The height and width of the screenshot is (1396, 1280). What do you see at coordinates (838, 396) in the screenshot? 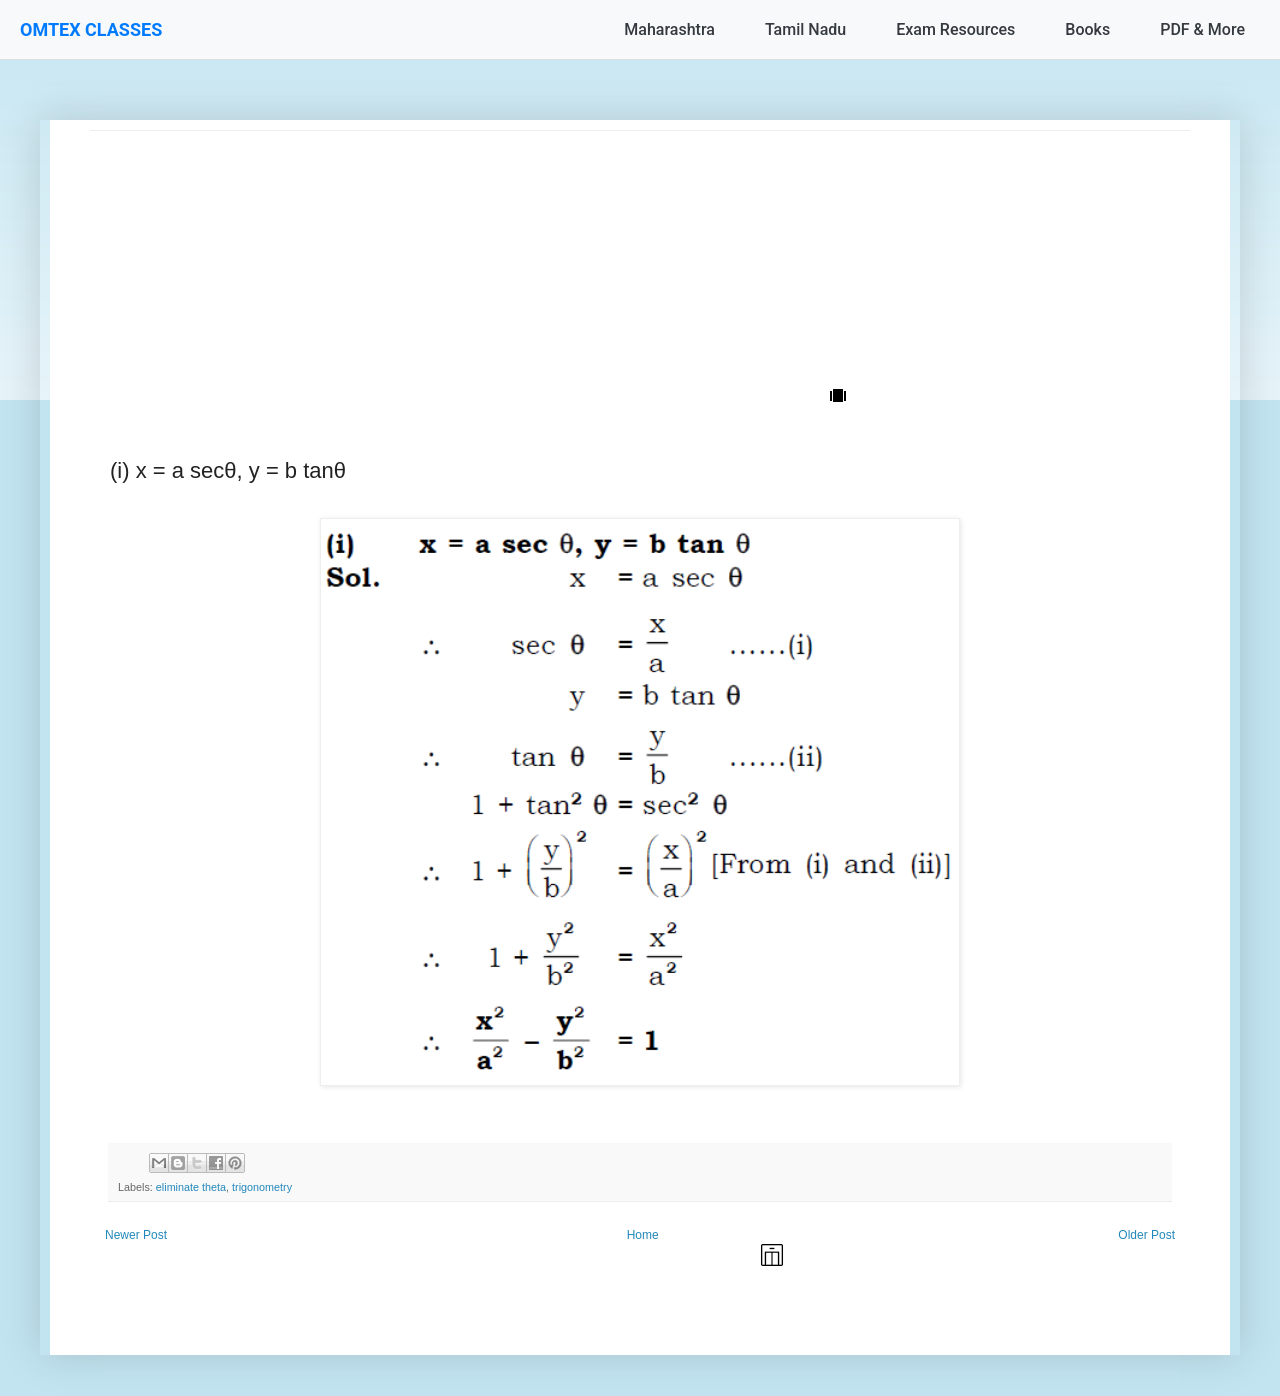
I see `view stories or vertical content feed` at bounding box center [838, 396].